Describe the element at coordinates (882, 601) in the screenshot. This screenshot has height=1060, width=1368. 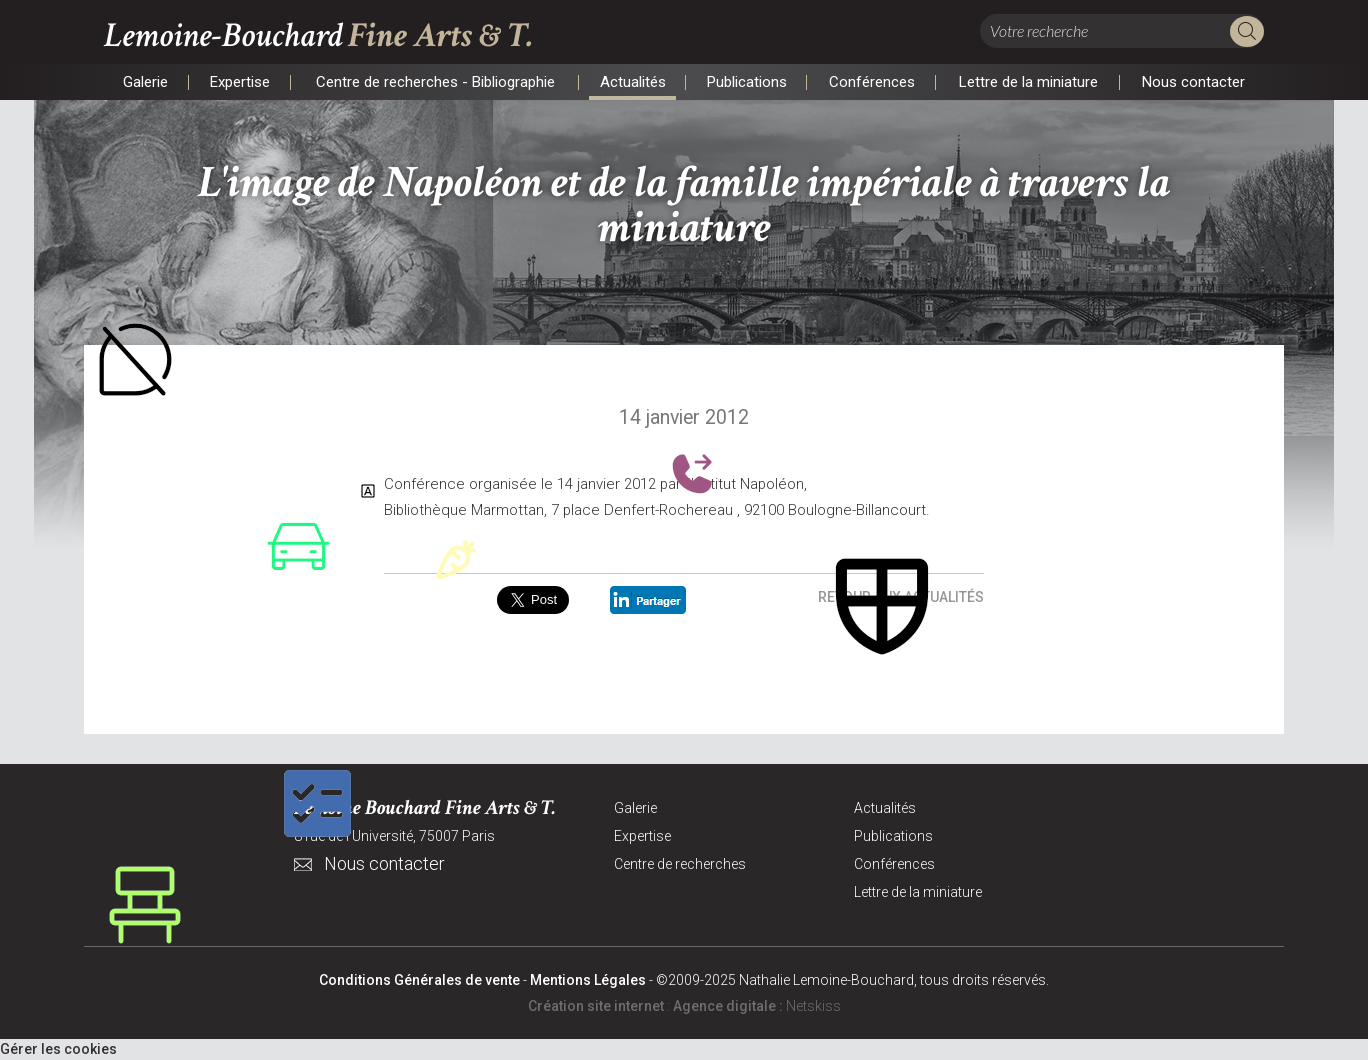
I see `indicates security or protection status` at that location.